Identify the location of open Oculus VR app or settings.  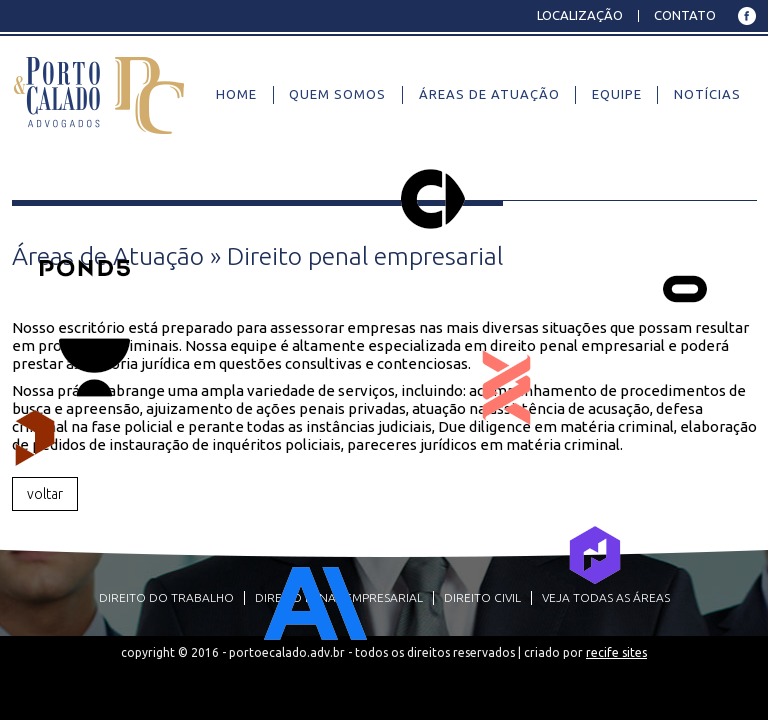
(685, 289).